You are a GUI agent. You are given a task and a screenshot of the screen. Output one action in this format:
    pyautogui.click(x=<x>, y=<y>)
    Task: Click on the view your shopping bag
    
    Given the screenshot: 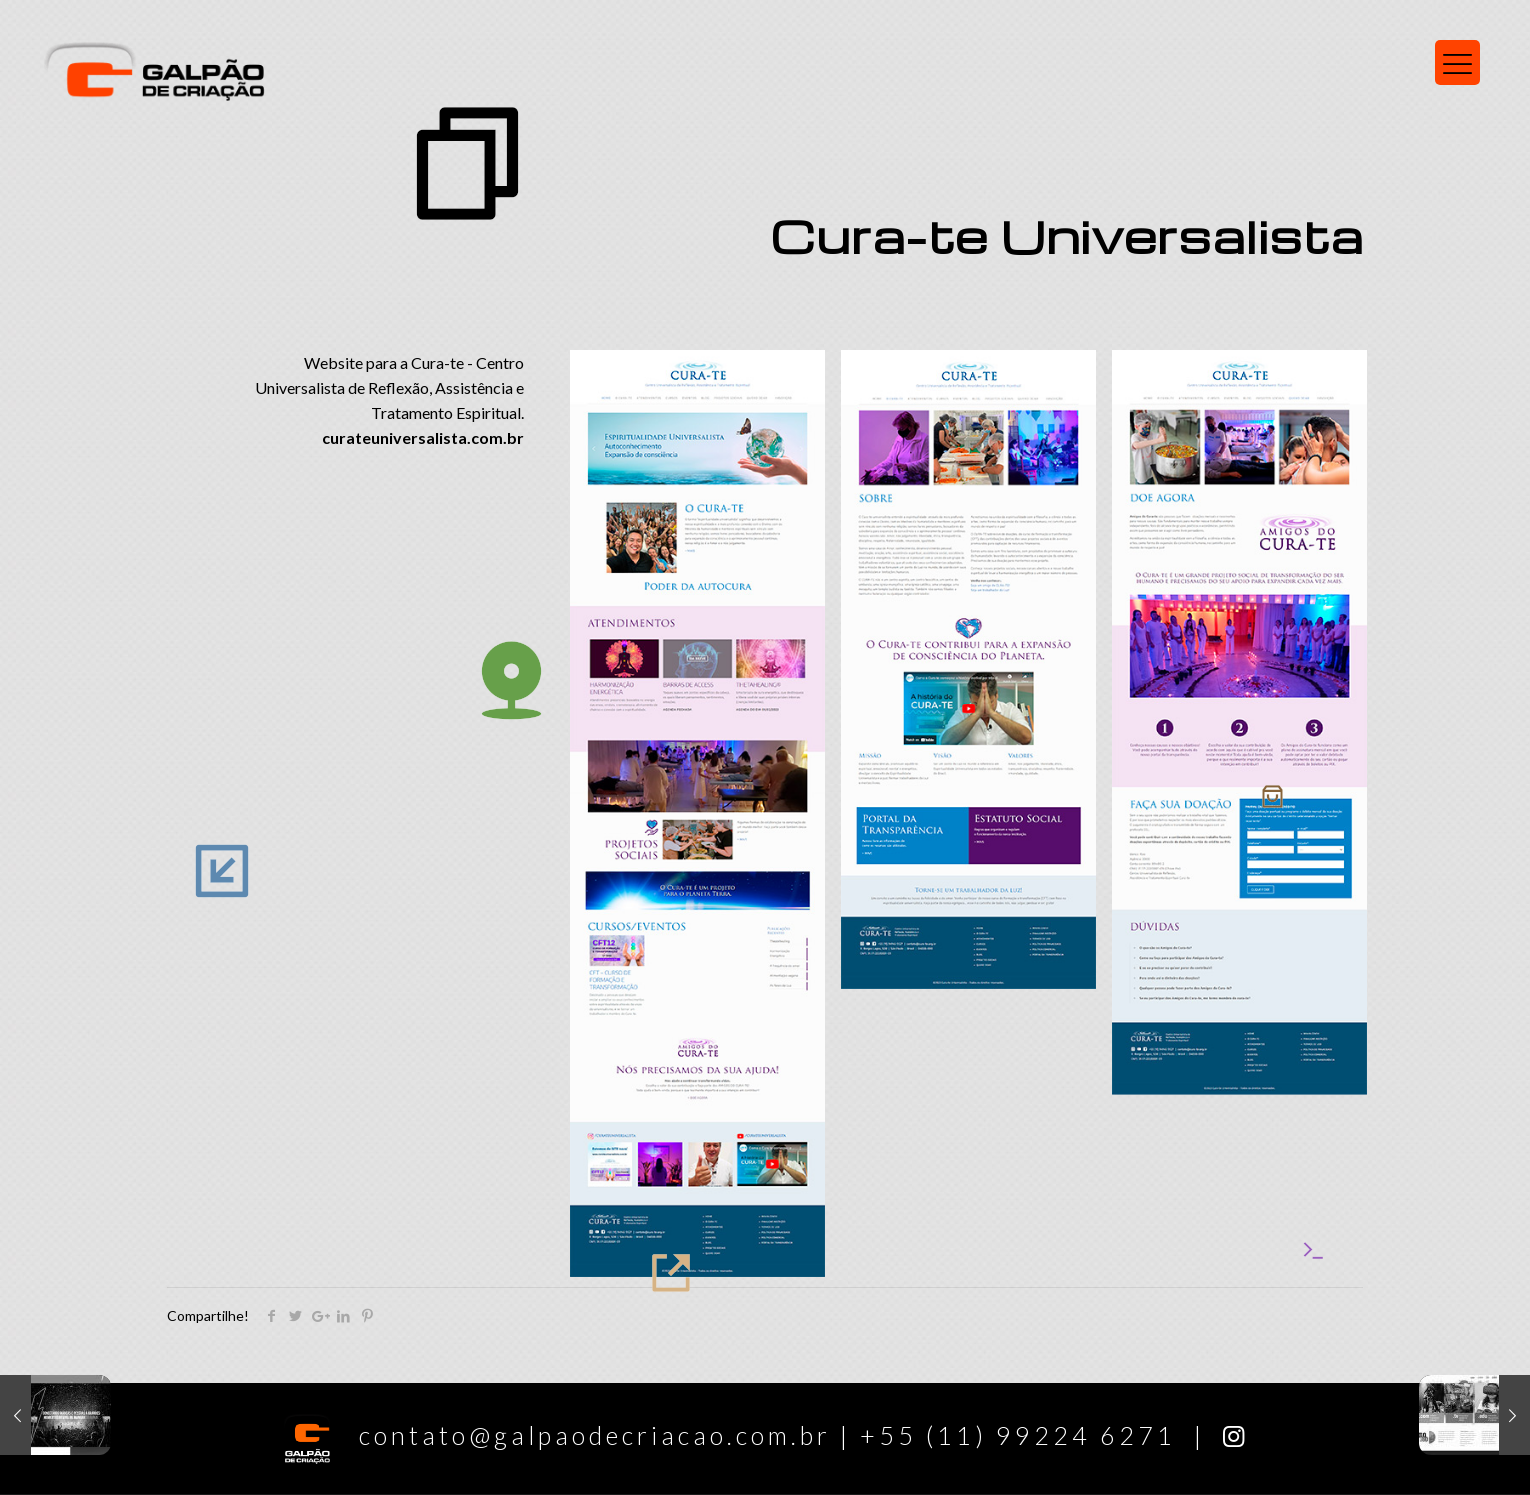 What is the action you would take?
    pyautogui.click(x=1272, y=796)
    